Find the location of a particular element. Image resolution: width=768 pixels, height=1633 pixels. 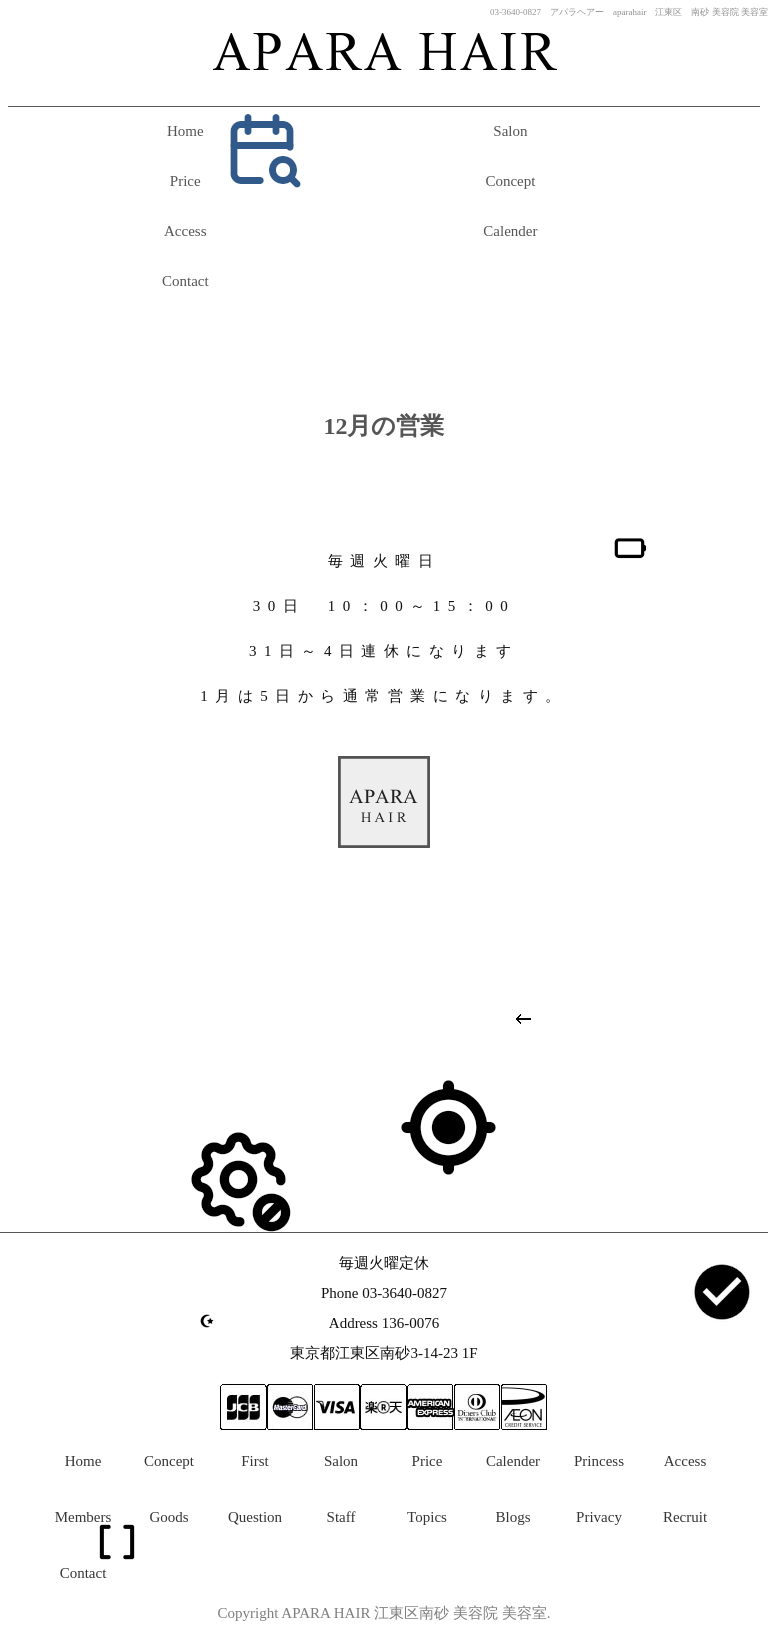

insert code or code block is located at coordinates (117, 1542).